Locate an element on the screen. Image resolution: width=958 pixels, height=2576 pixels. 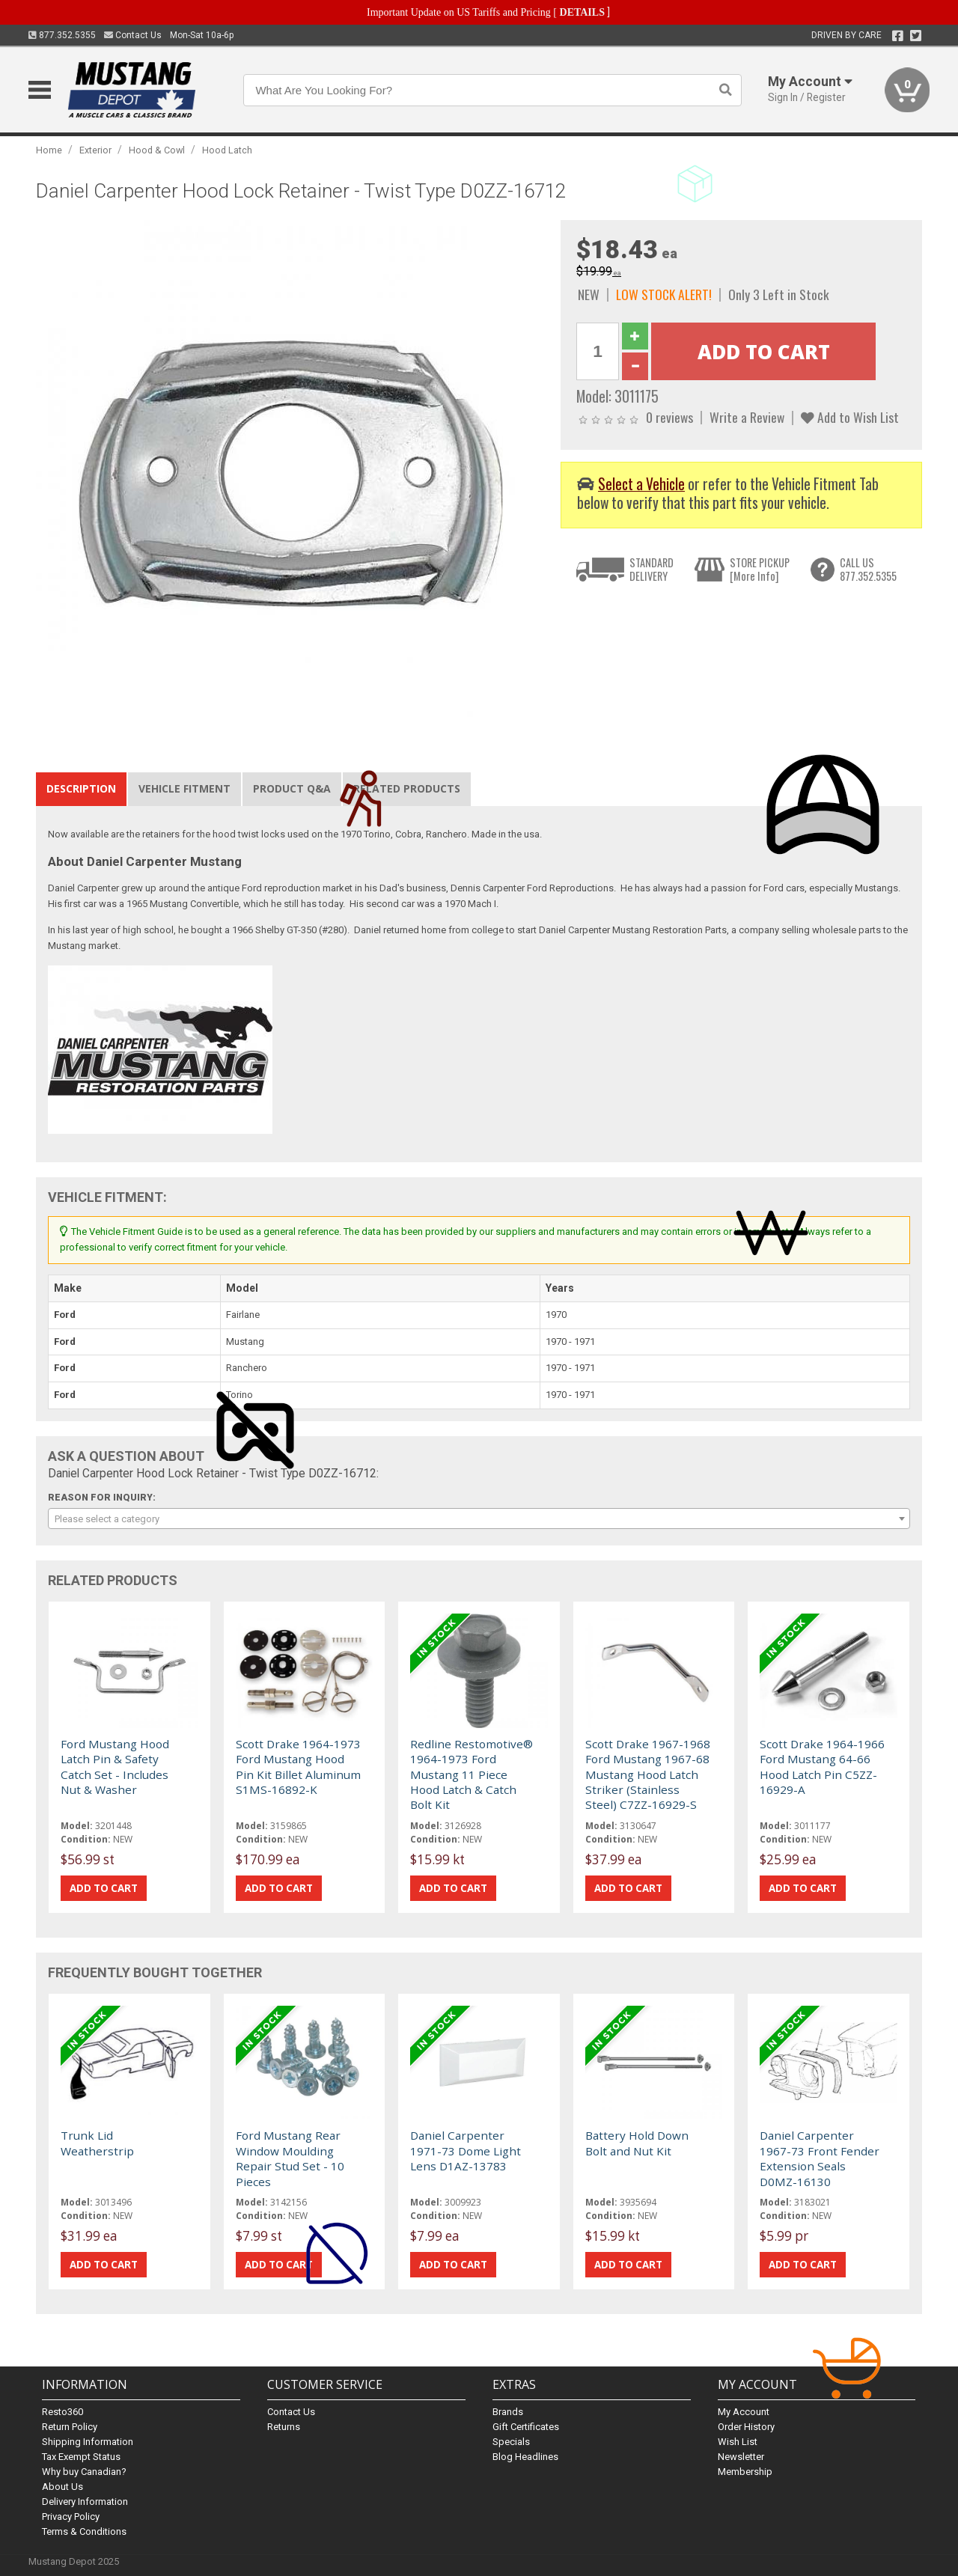
access baby or parenting-related features is located at coordinates (848, 2366).